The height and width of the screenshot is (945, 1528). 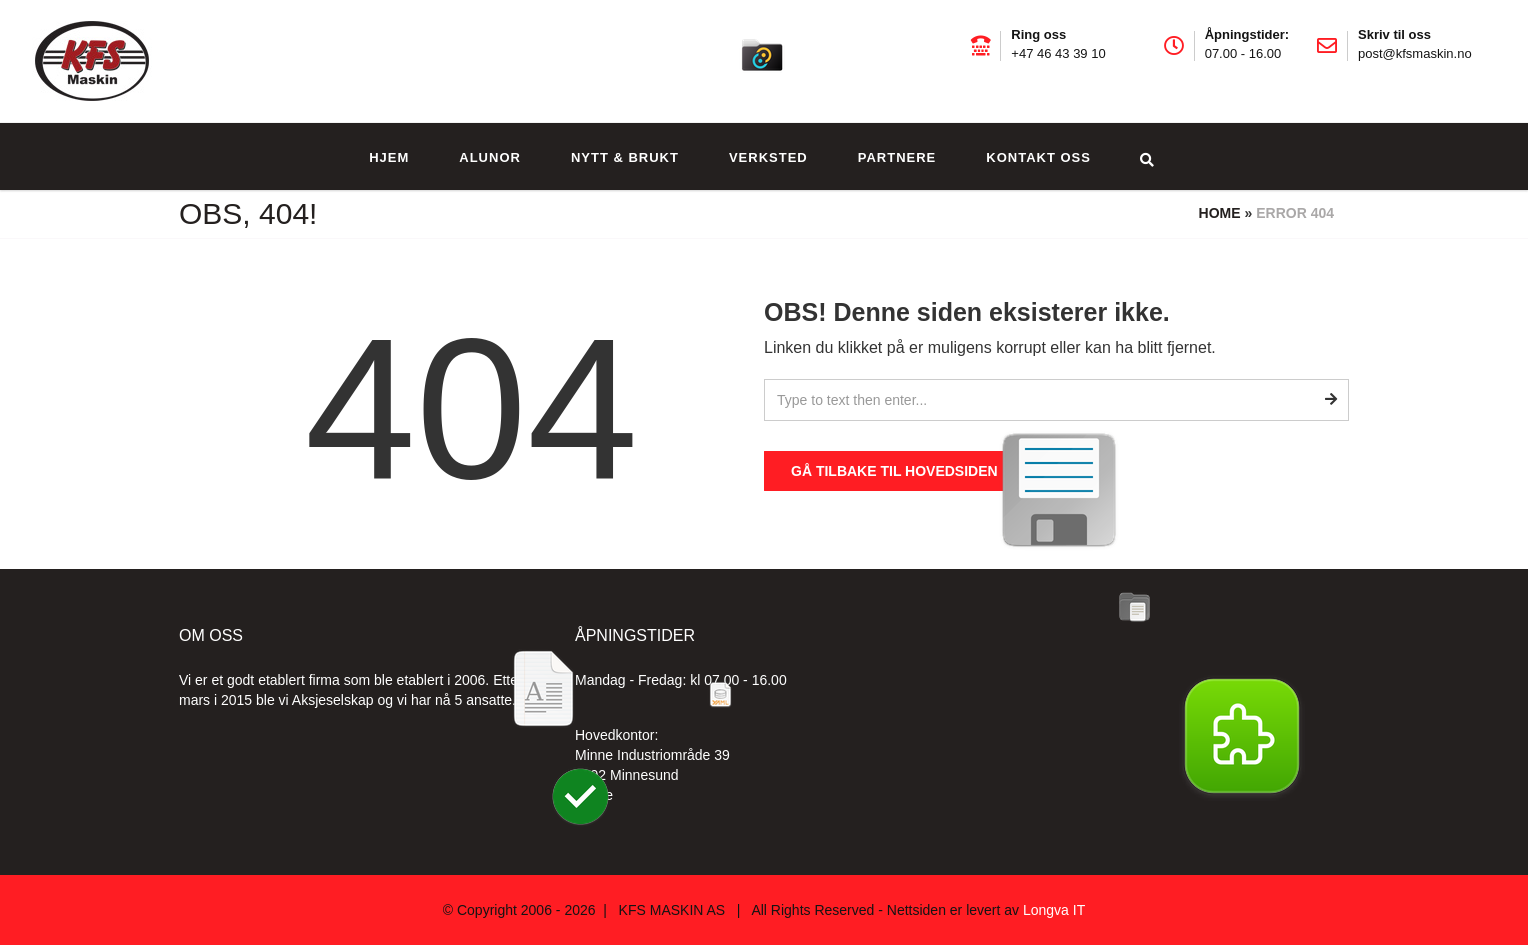 I want to click on open a file from your documents, so click(x=1134, y=606).